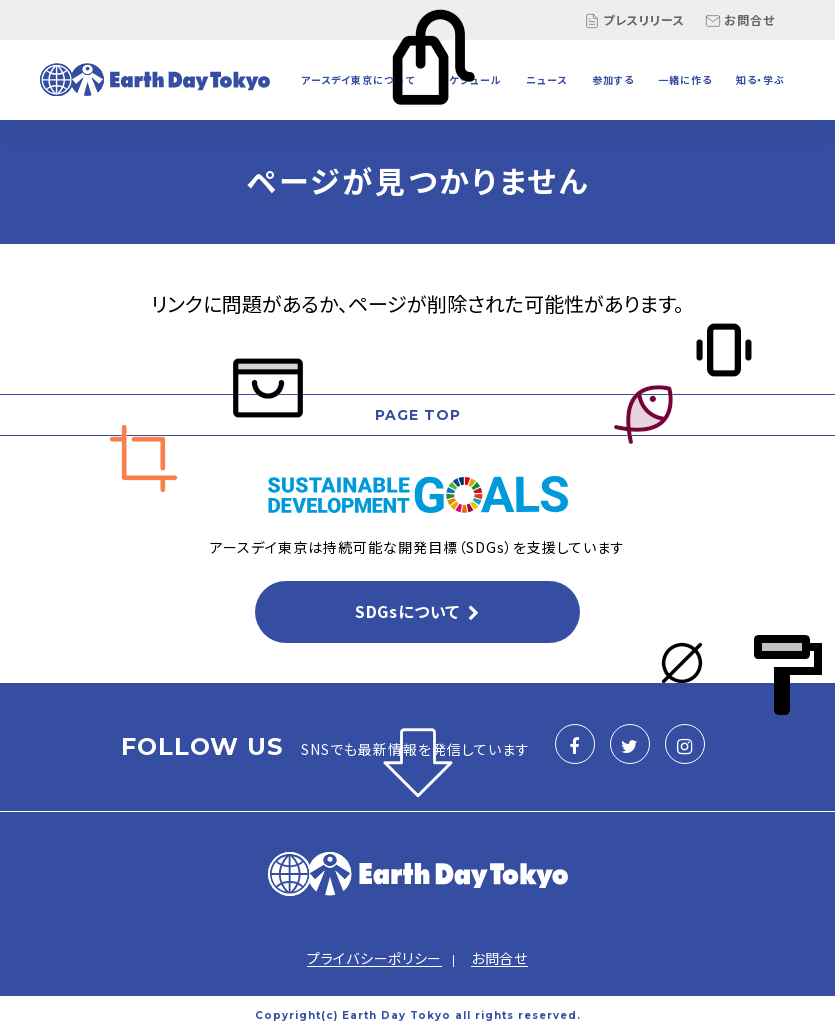  I want to click on enable vibrate mode on your device, so click(724, 350).